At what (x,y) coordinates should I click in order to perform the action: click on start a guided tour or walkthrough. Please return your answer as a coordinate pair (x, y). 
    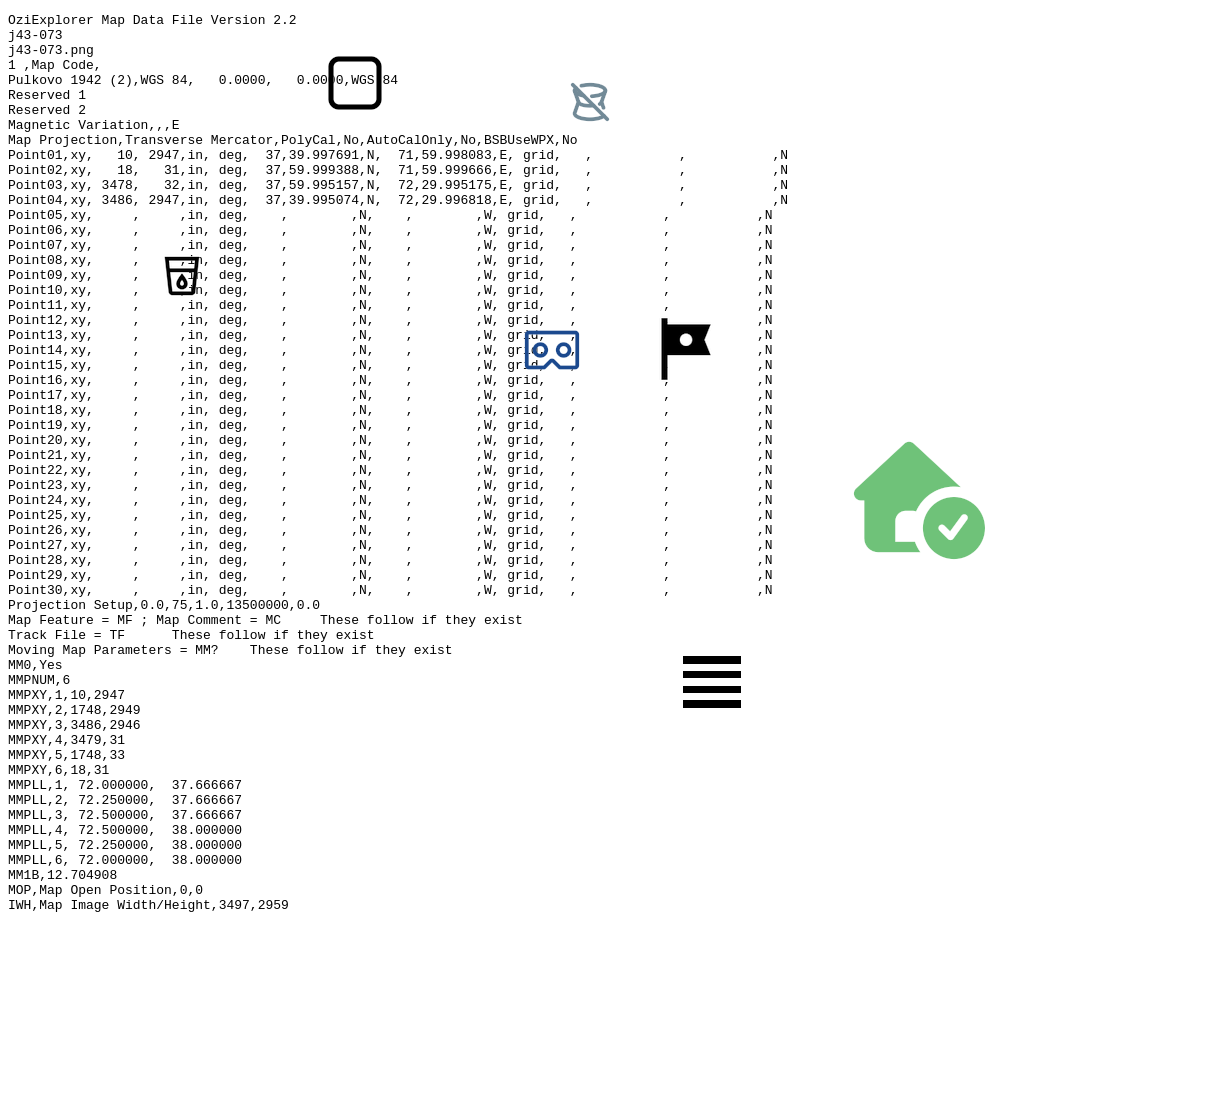
    Looking at the image, I should click on (683, 349).